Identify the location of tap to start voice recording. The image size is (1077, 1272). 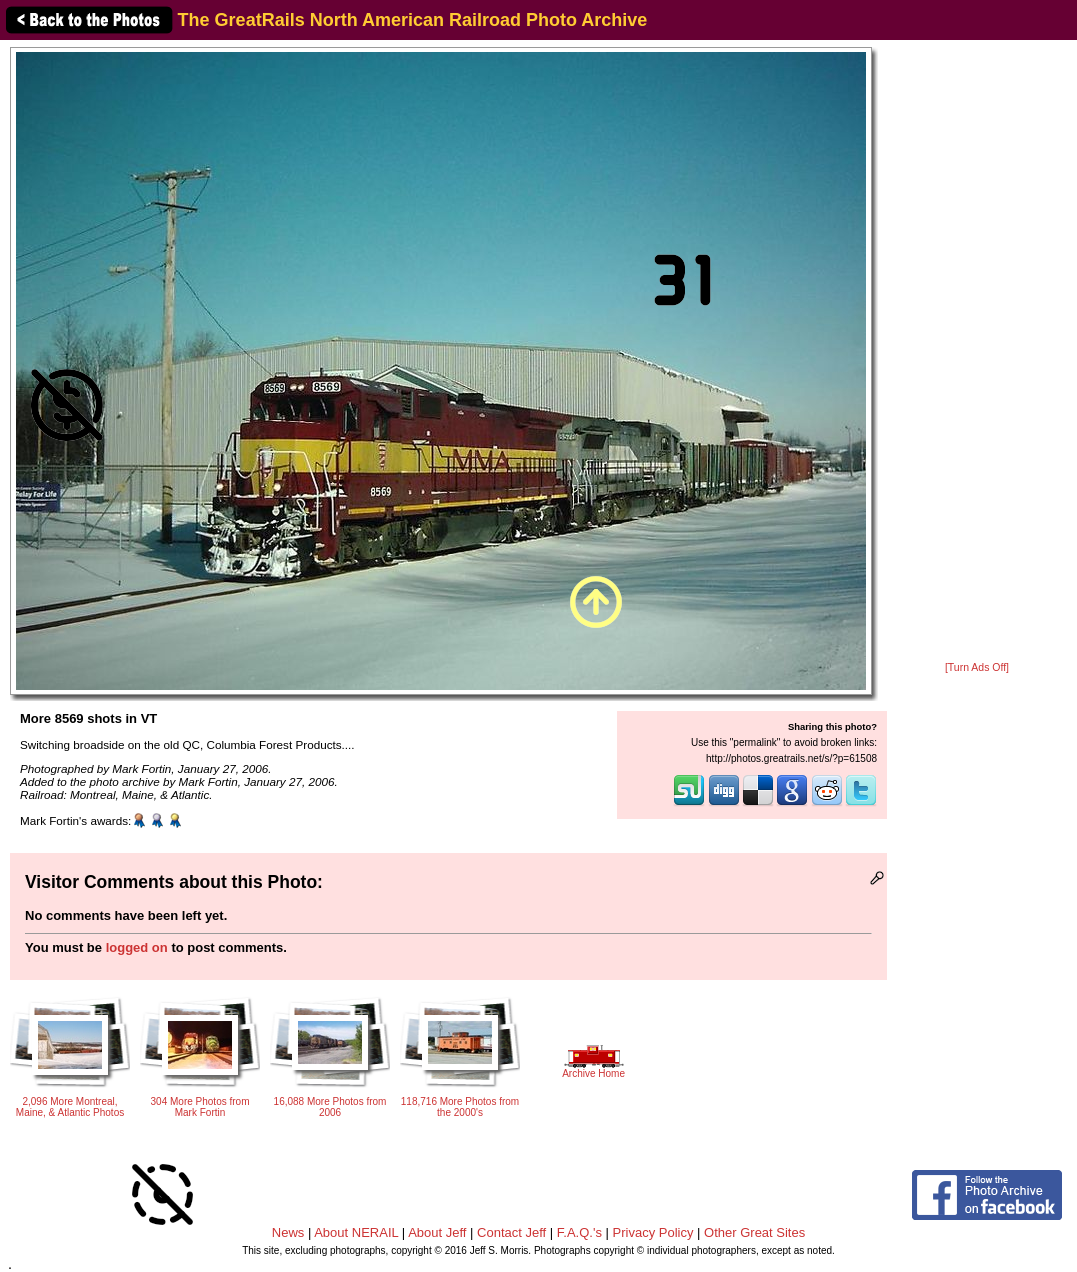
(877, 878).